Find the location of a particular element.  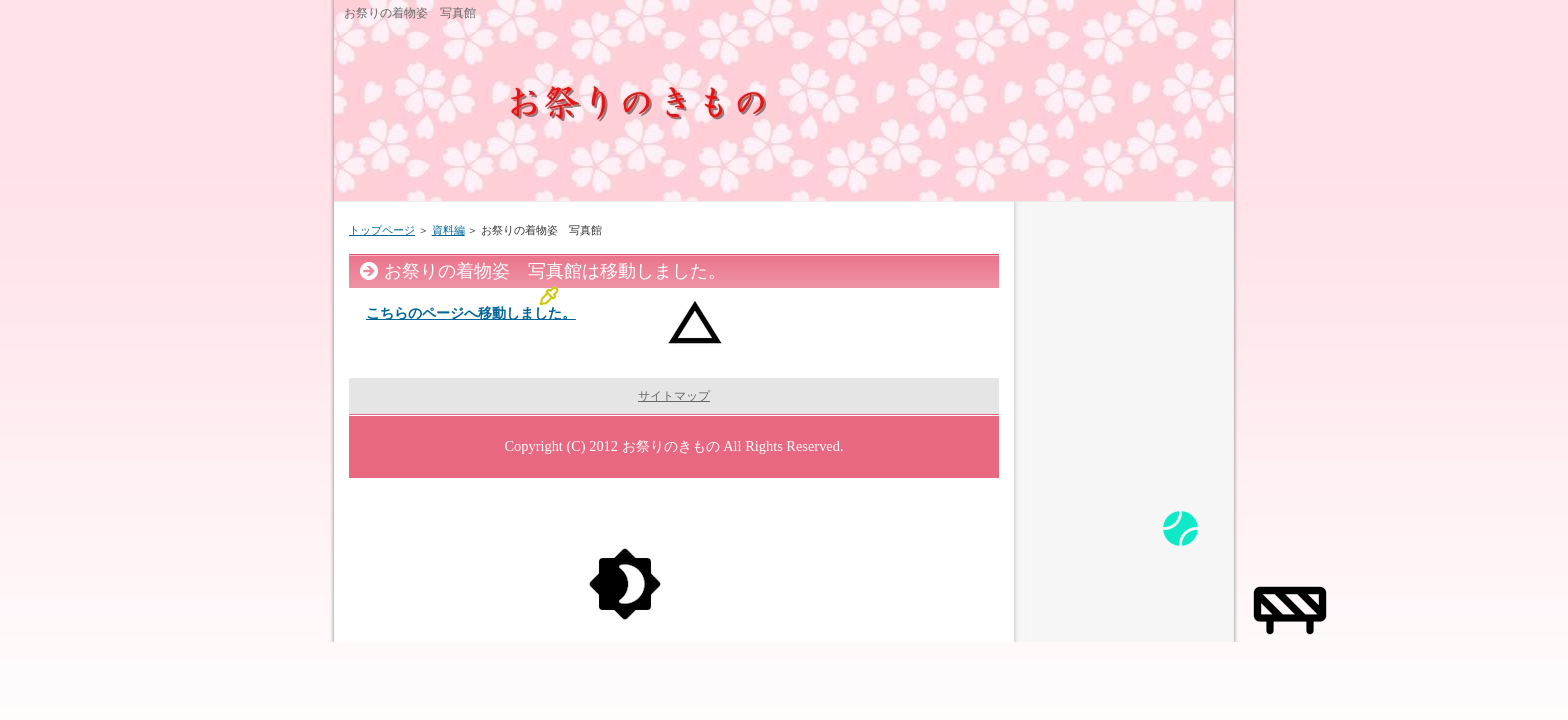

access tennis or racquet sports features is located at coordinates (1180, 528).